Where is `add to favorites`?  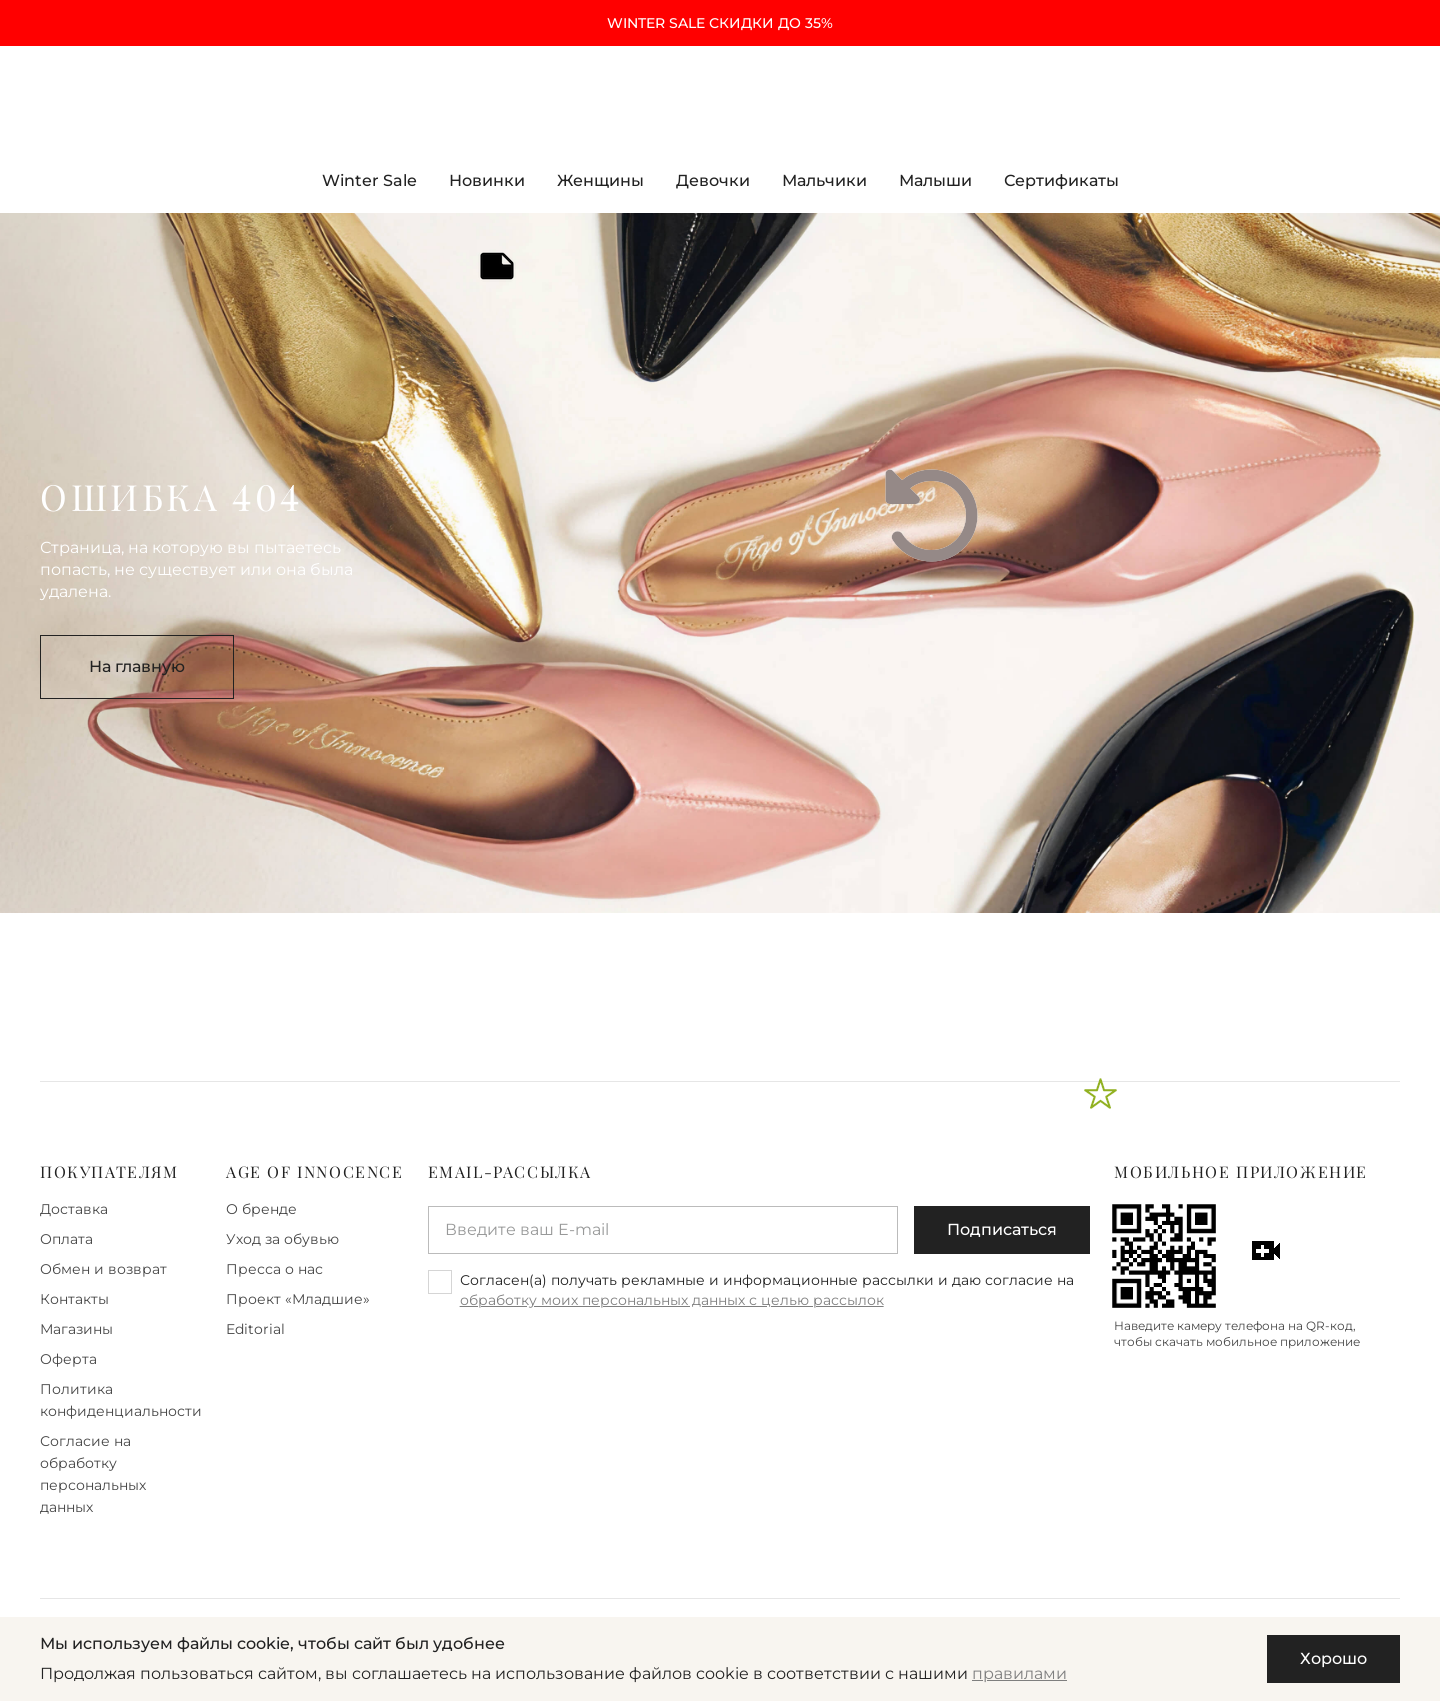 add to favorites is located at coordinates (1100, 1093).